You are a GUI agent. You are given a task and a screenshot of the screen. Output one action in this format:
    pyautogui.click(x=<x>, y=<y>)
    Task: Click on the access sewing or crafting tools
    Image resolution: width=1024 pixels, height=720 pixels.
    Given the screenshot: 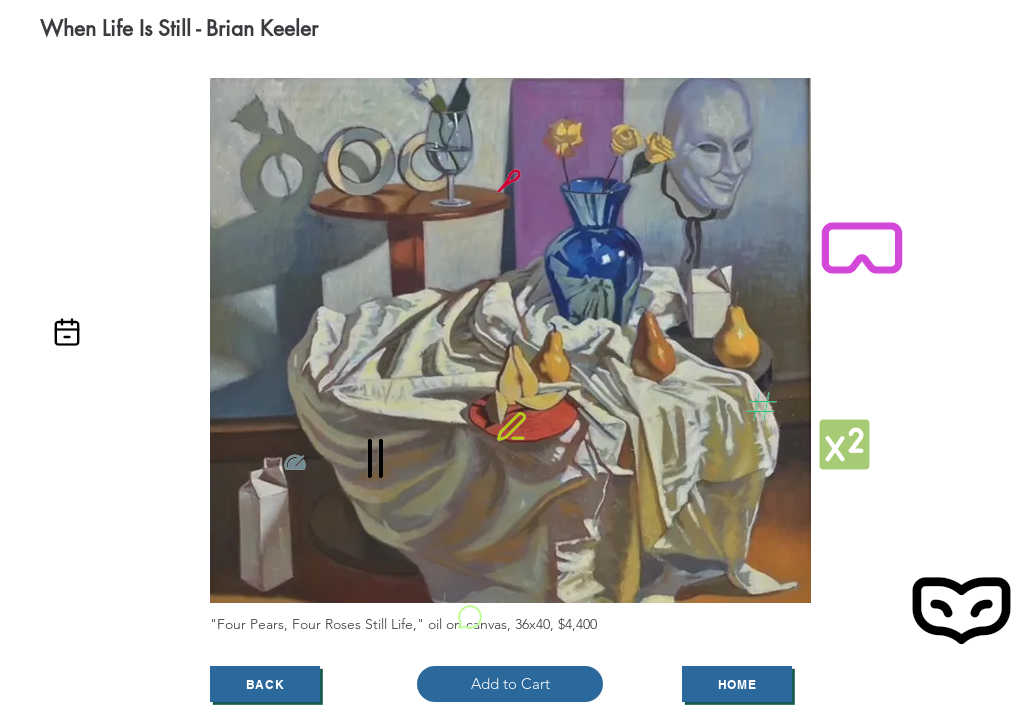 What is the action you would take?
    pyautogui.click(x=509, y=181)
    